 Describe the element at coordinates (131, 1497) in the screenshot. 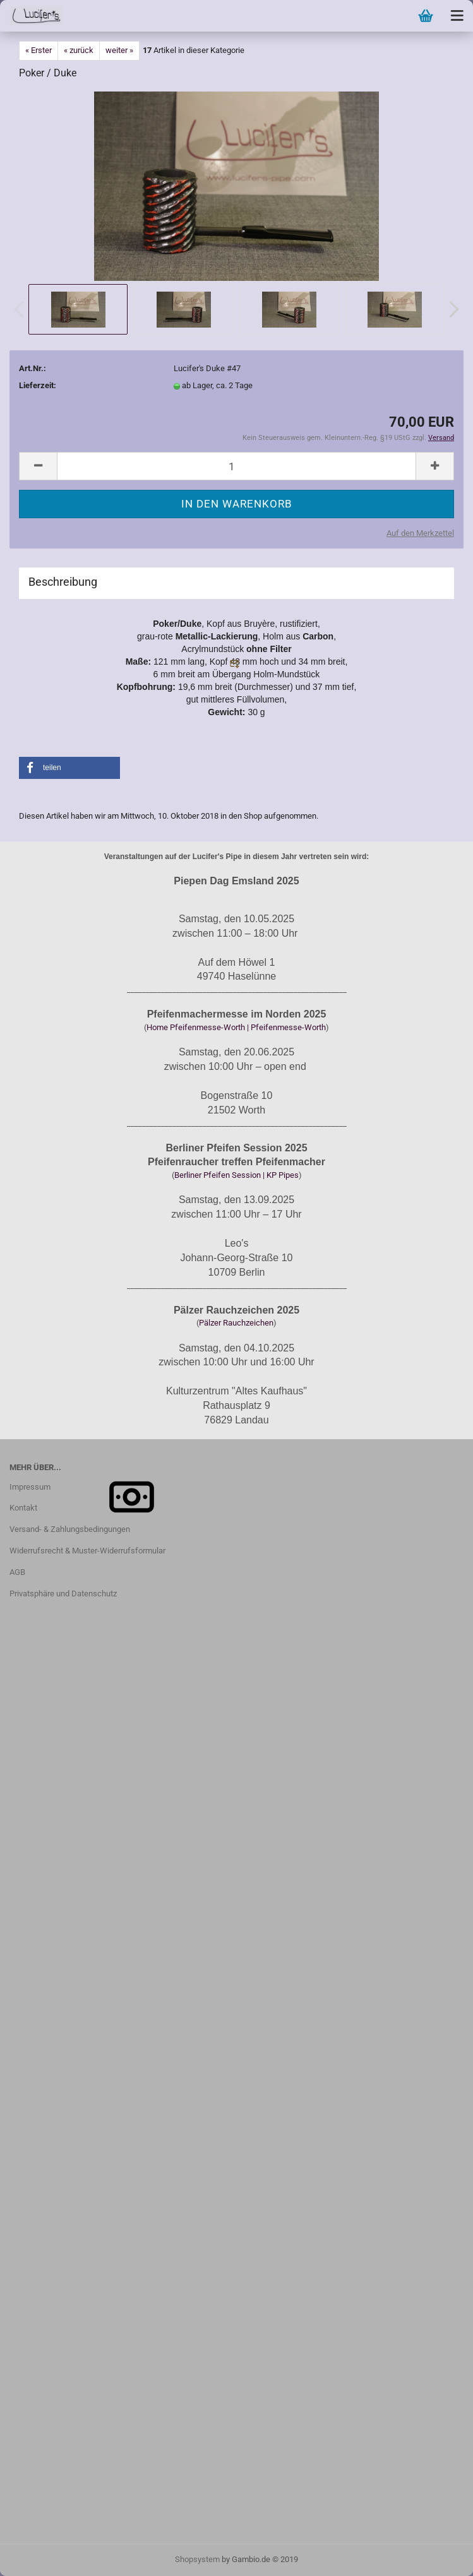

I see `make a payment or transaction` at that location.